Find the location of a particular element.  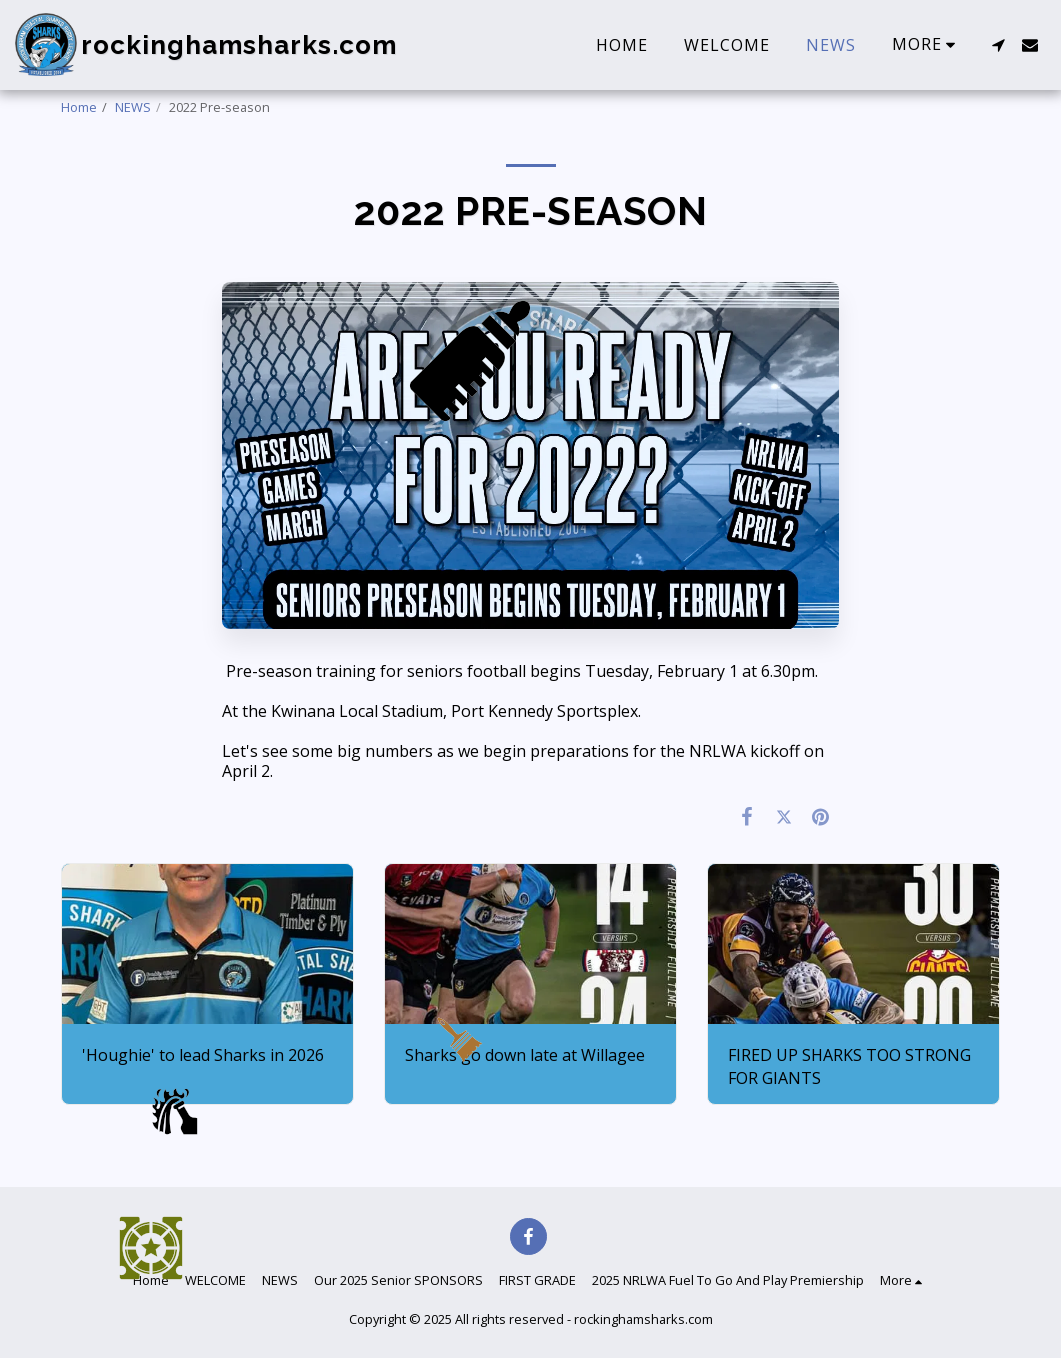

track baby feeding schedule is located at coordinates (470, 361).